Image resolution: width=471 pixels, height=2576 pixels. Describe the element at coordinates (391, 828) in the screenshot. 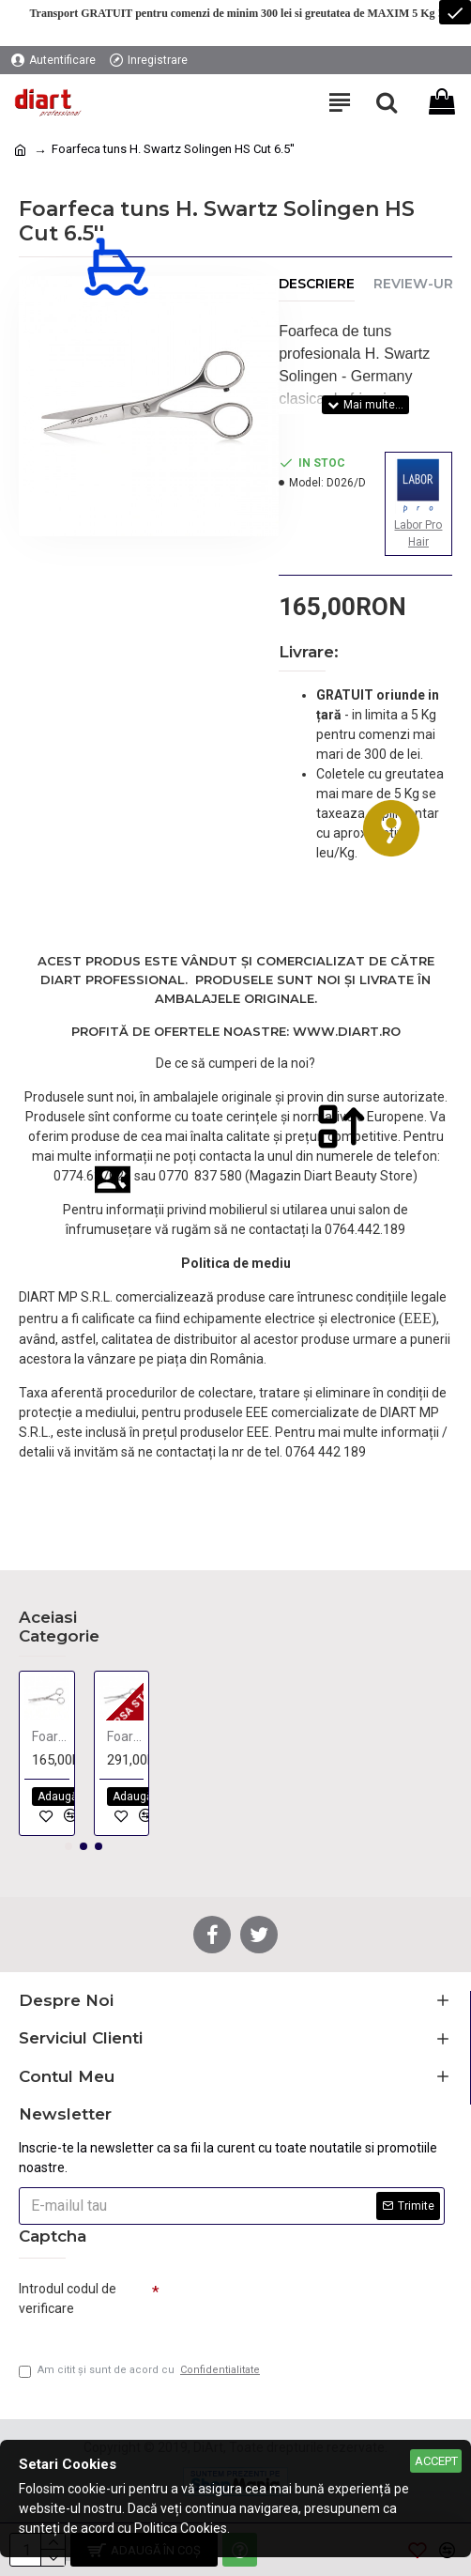

I see `indicates item number nine in a list or sequence` at that location.